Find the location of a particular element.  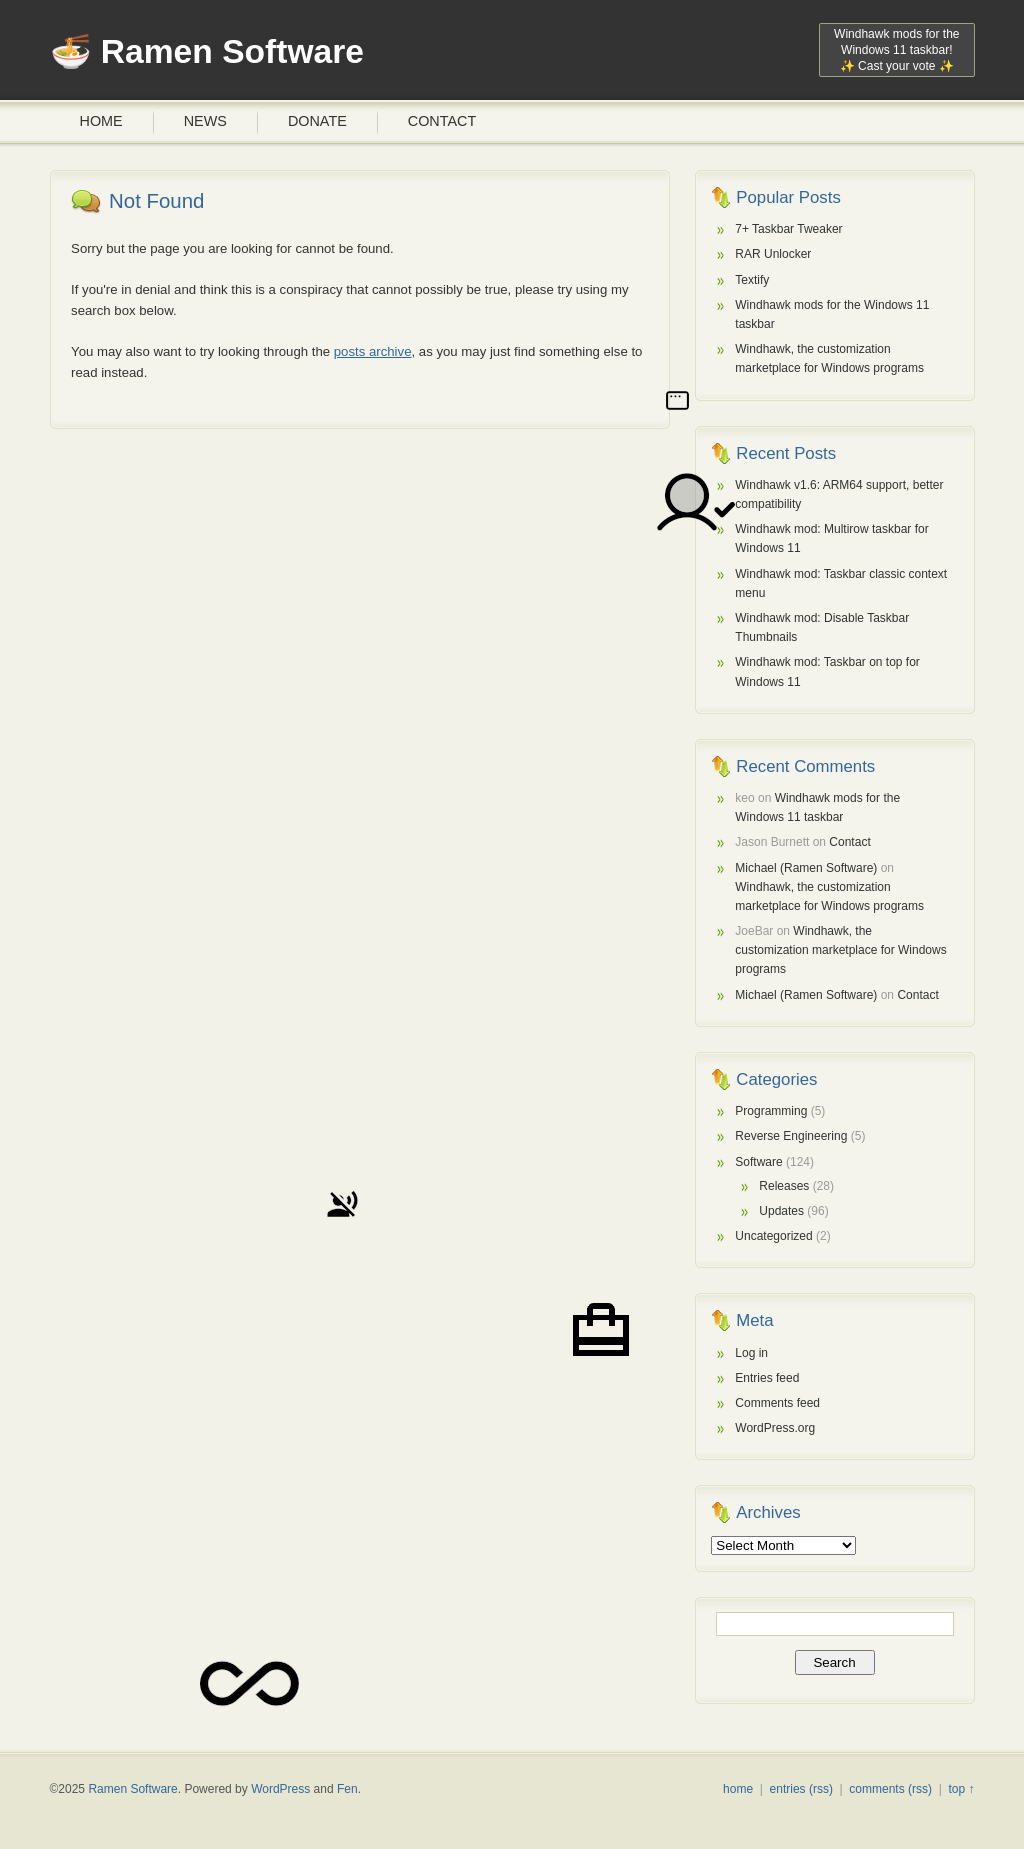

open a new application window is located at coordinates (677, 400).